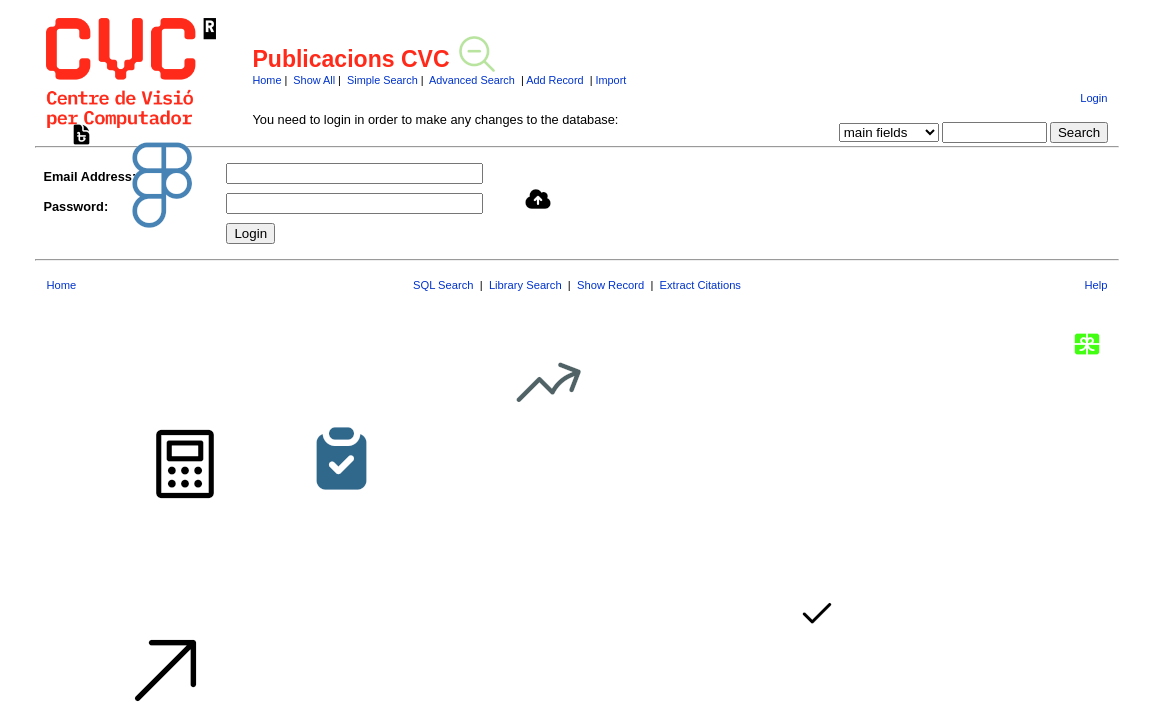  Describe the element at coordinates (817, 614) in the screenshot. I see `confirm or submit an action` at that location.